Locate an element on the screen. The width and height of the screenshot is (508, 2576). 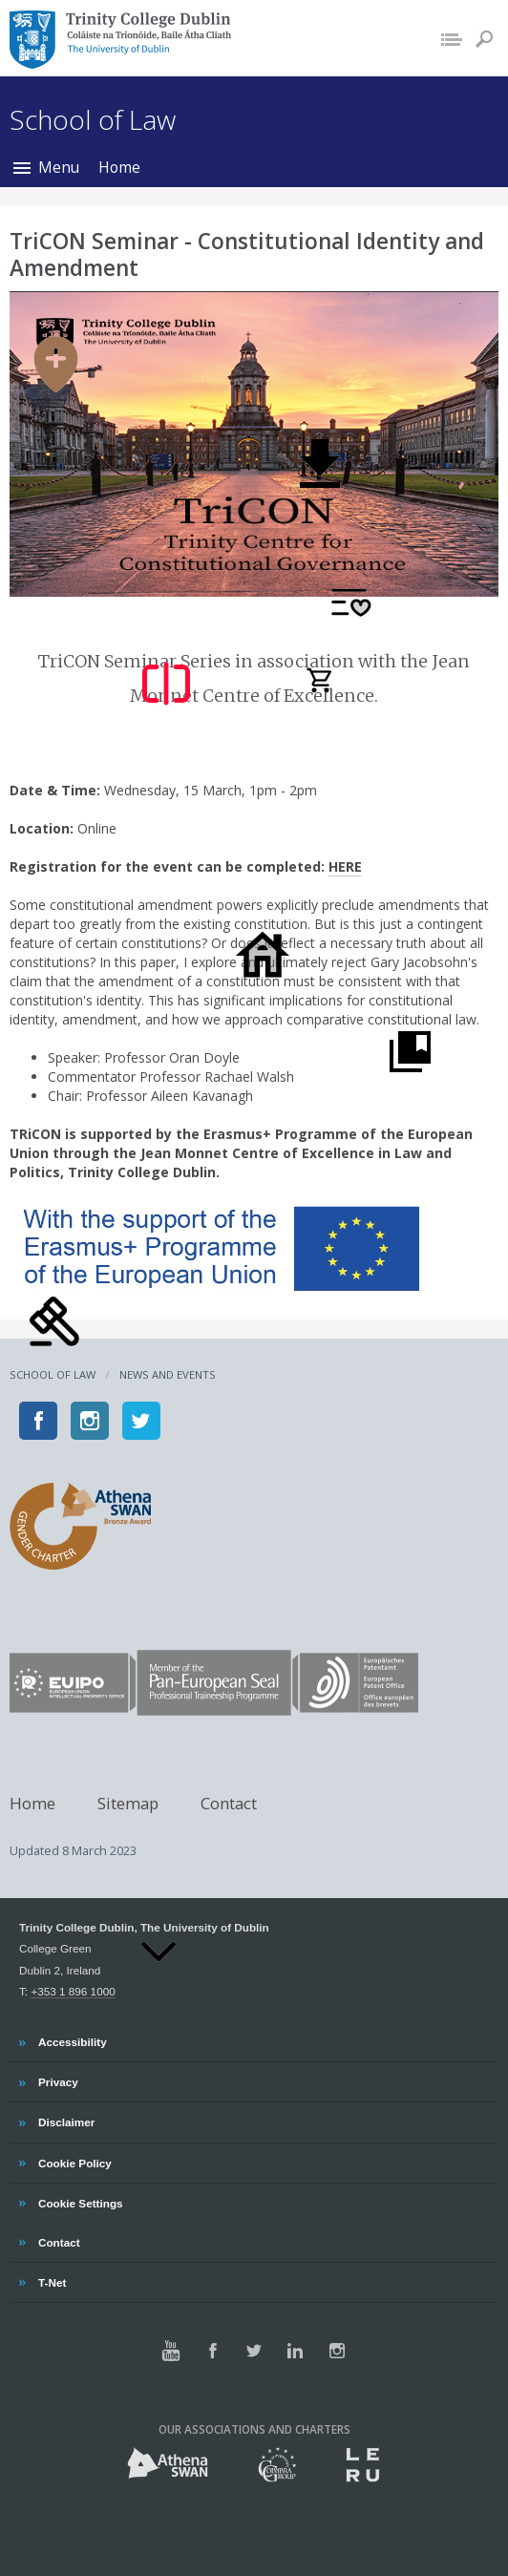
access legal or court-related information is located at coordinates (54, 1321).